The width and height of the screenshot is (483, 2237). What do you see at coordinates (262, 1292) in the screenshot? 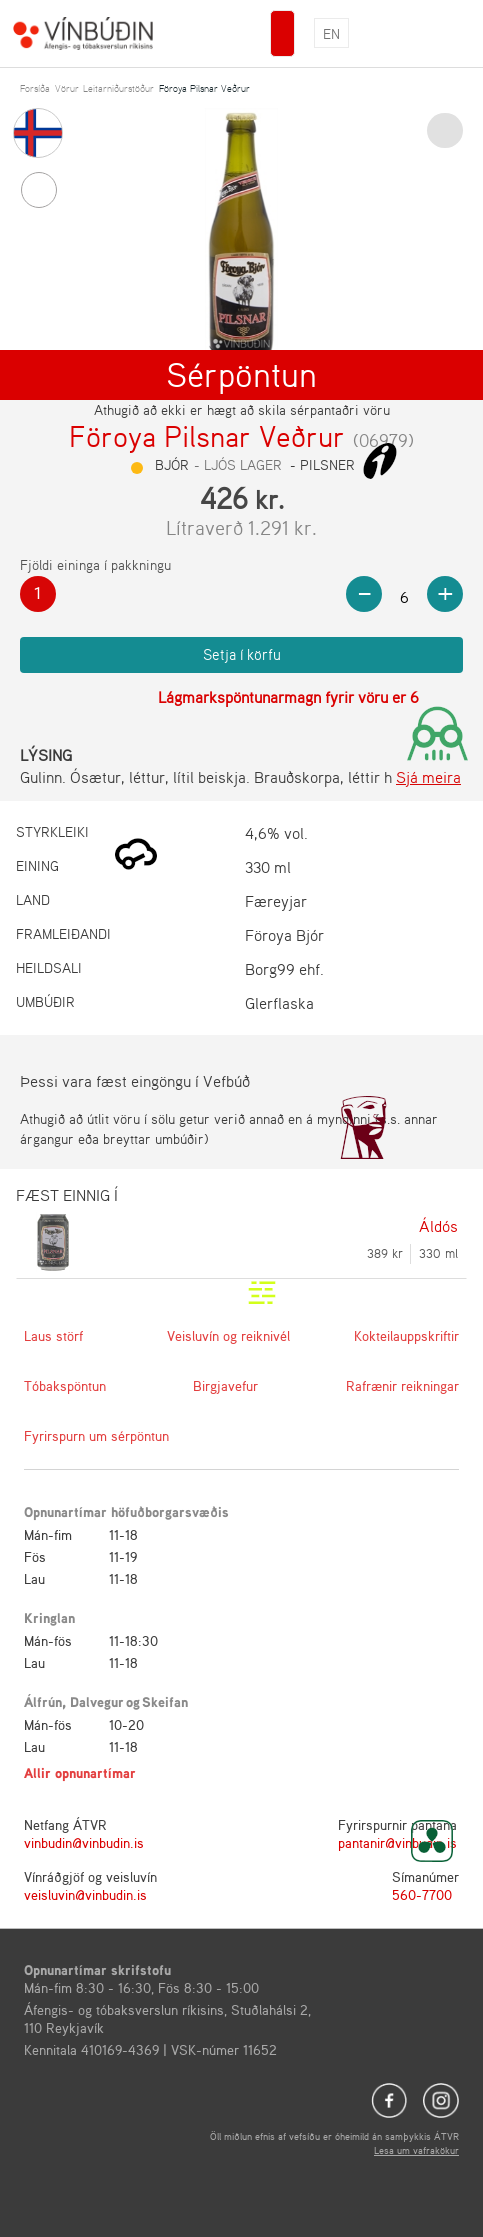
I see `indicates misty or foggy weather conditions` at bounding box center [262, 1292].